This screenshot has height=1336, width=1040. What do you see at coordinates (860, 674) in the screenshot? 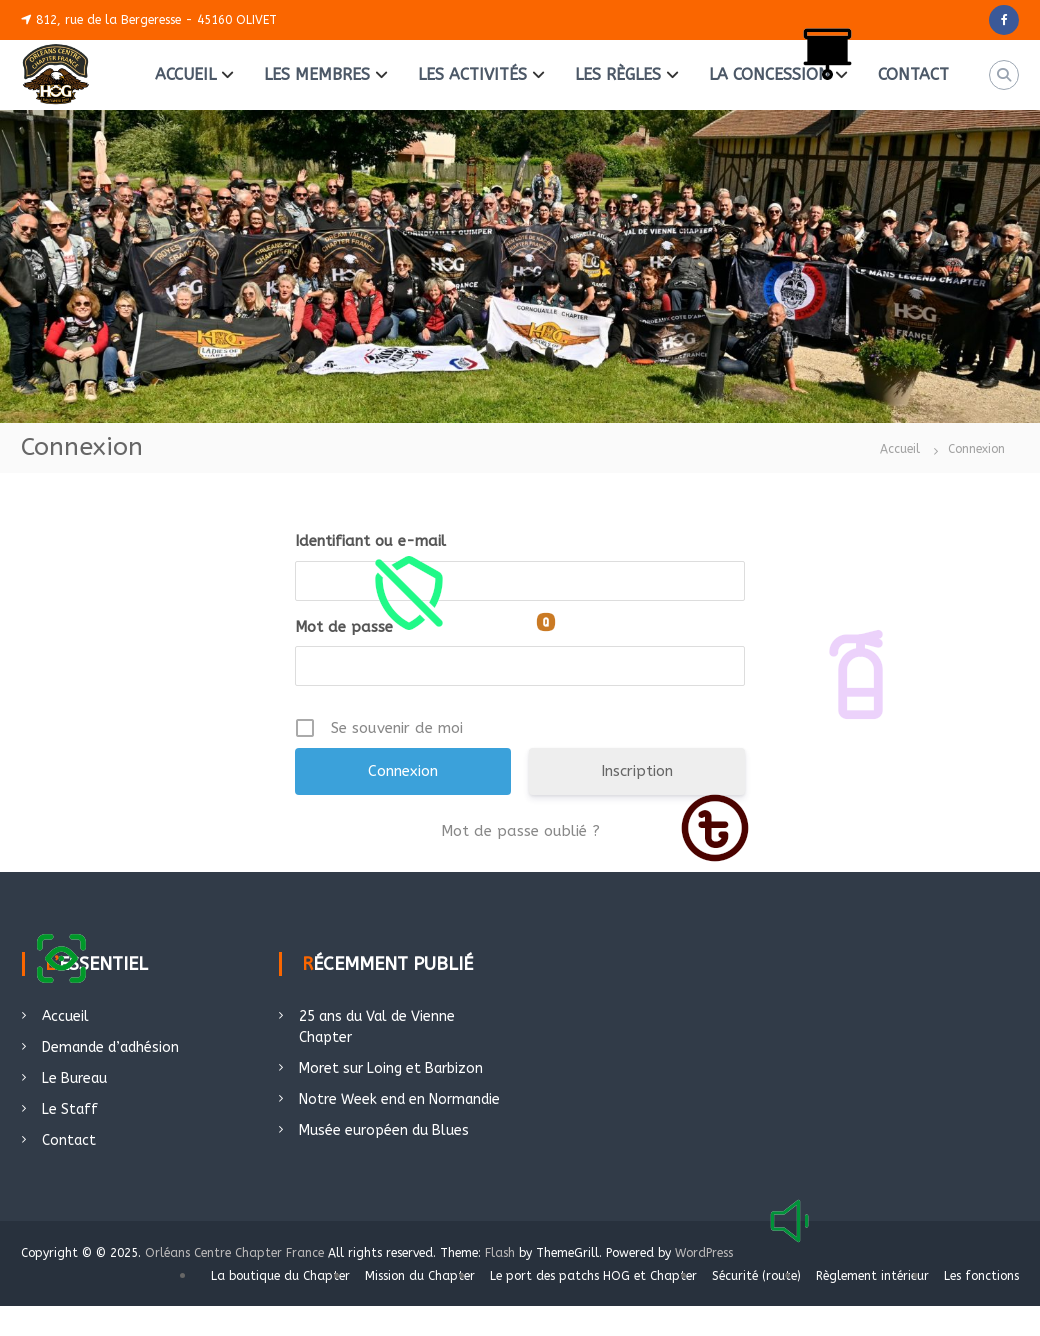
I see `access fire safety information` at bounding box center [860, 674].